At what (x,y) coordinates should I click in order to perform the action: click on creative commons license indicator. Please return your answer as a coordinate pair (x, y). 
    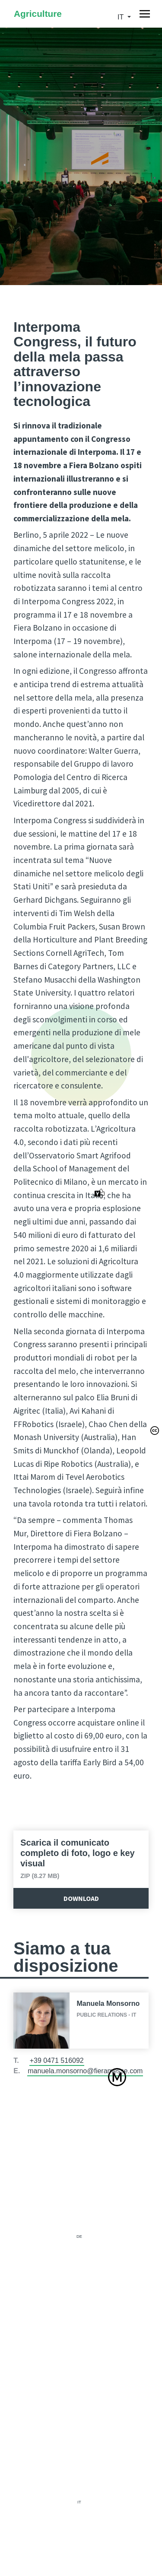
    Looking at the image, I should click on (155, 1431).